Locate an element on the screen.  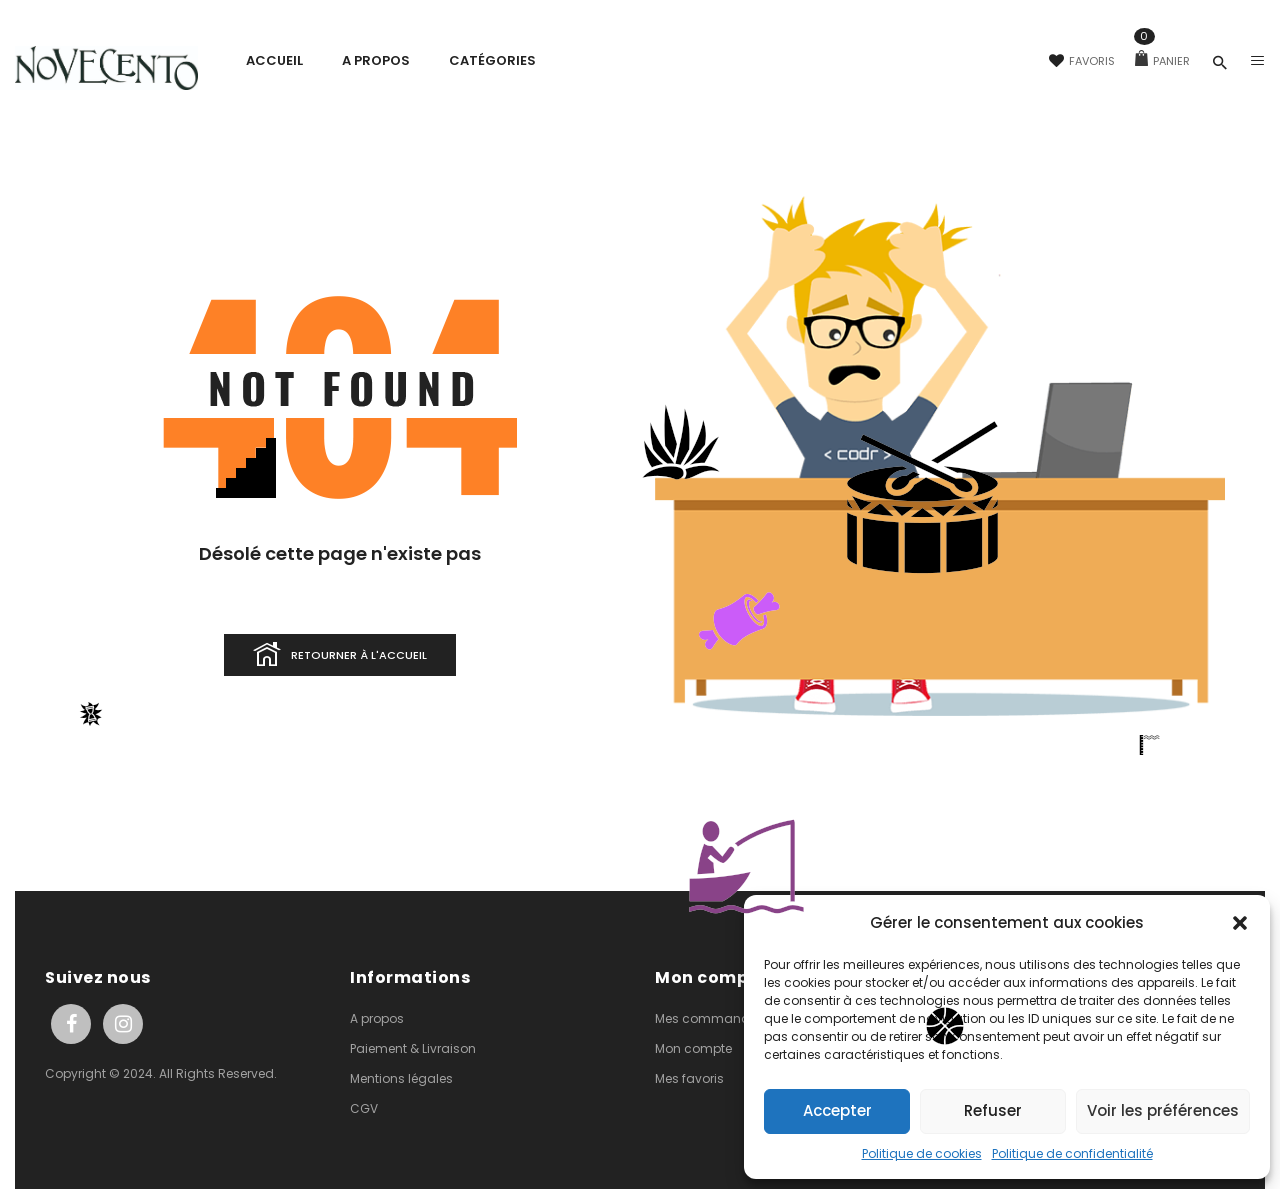
agave plant icon for a gardening or farming game is located at coordinates (681, 442).